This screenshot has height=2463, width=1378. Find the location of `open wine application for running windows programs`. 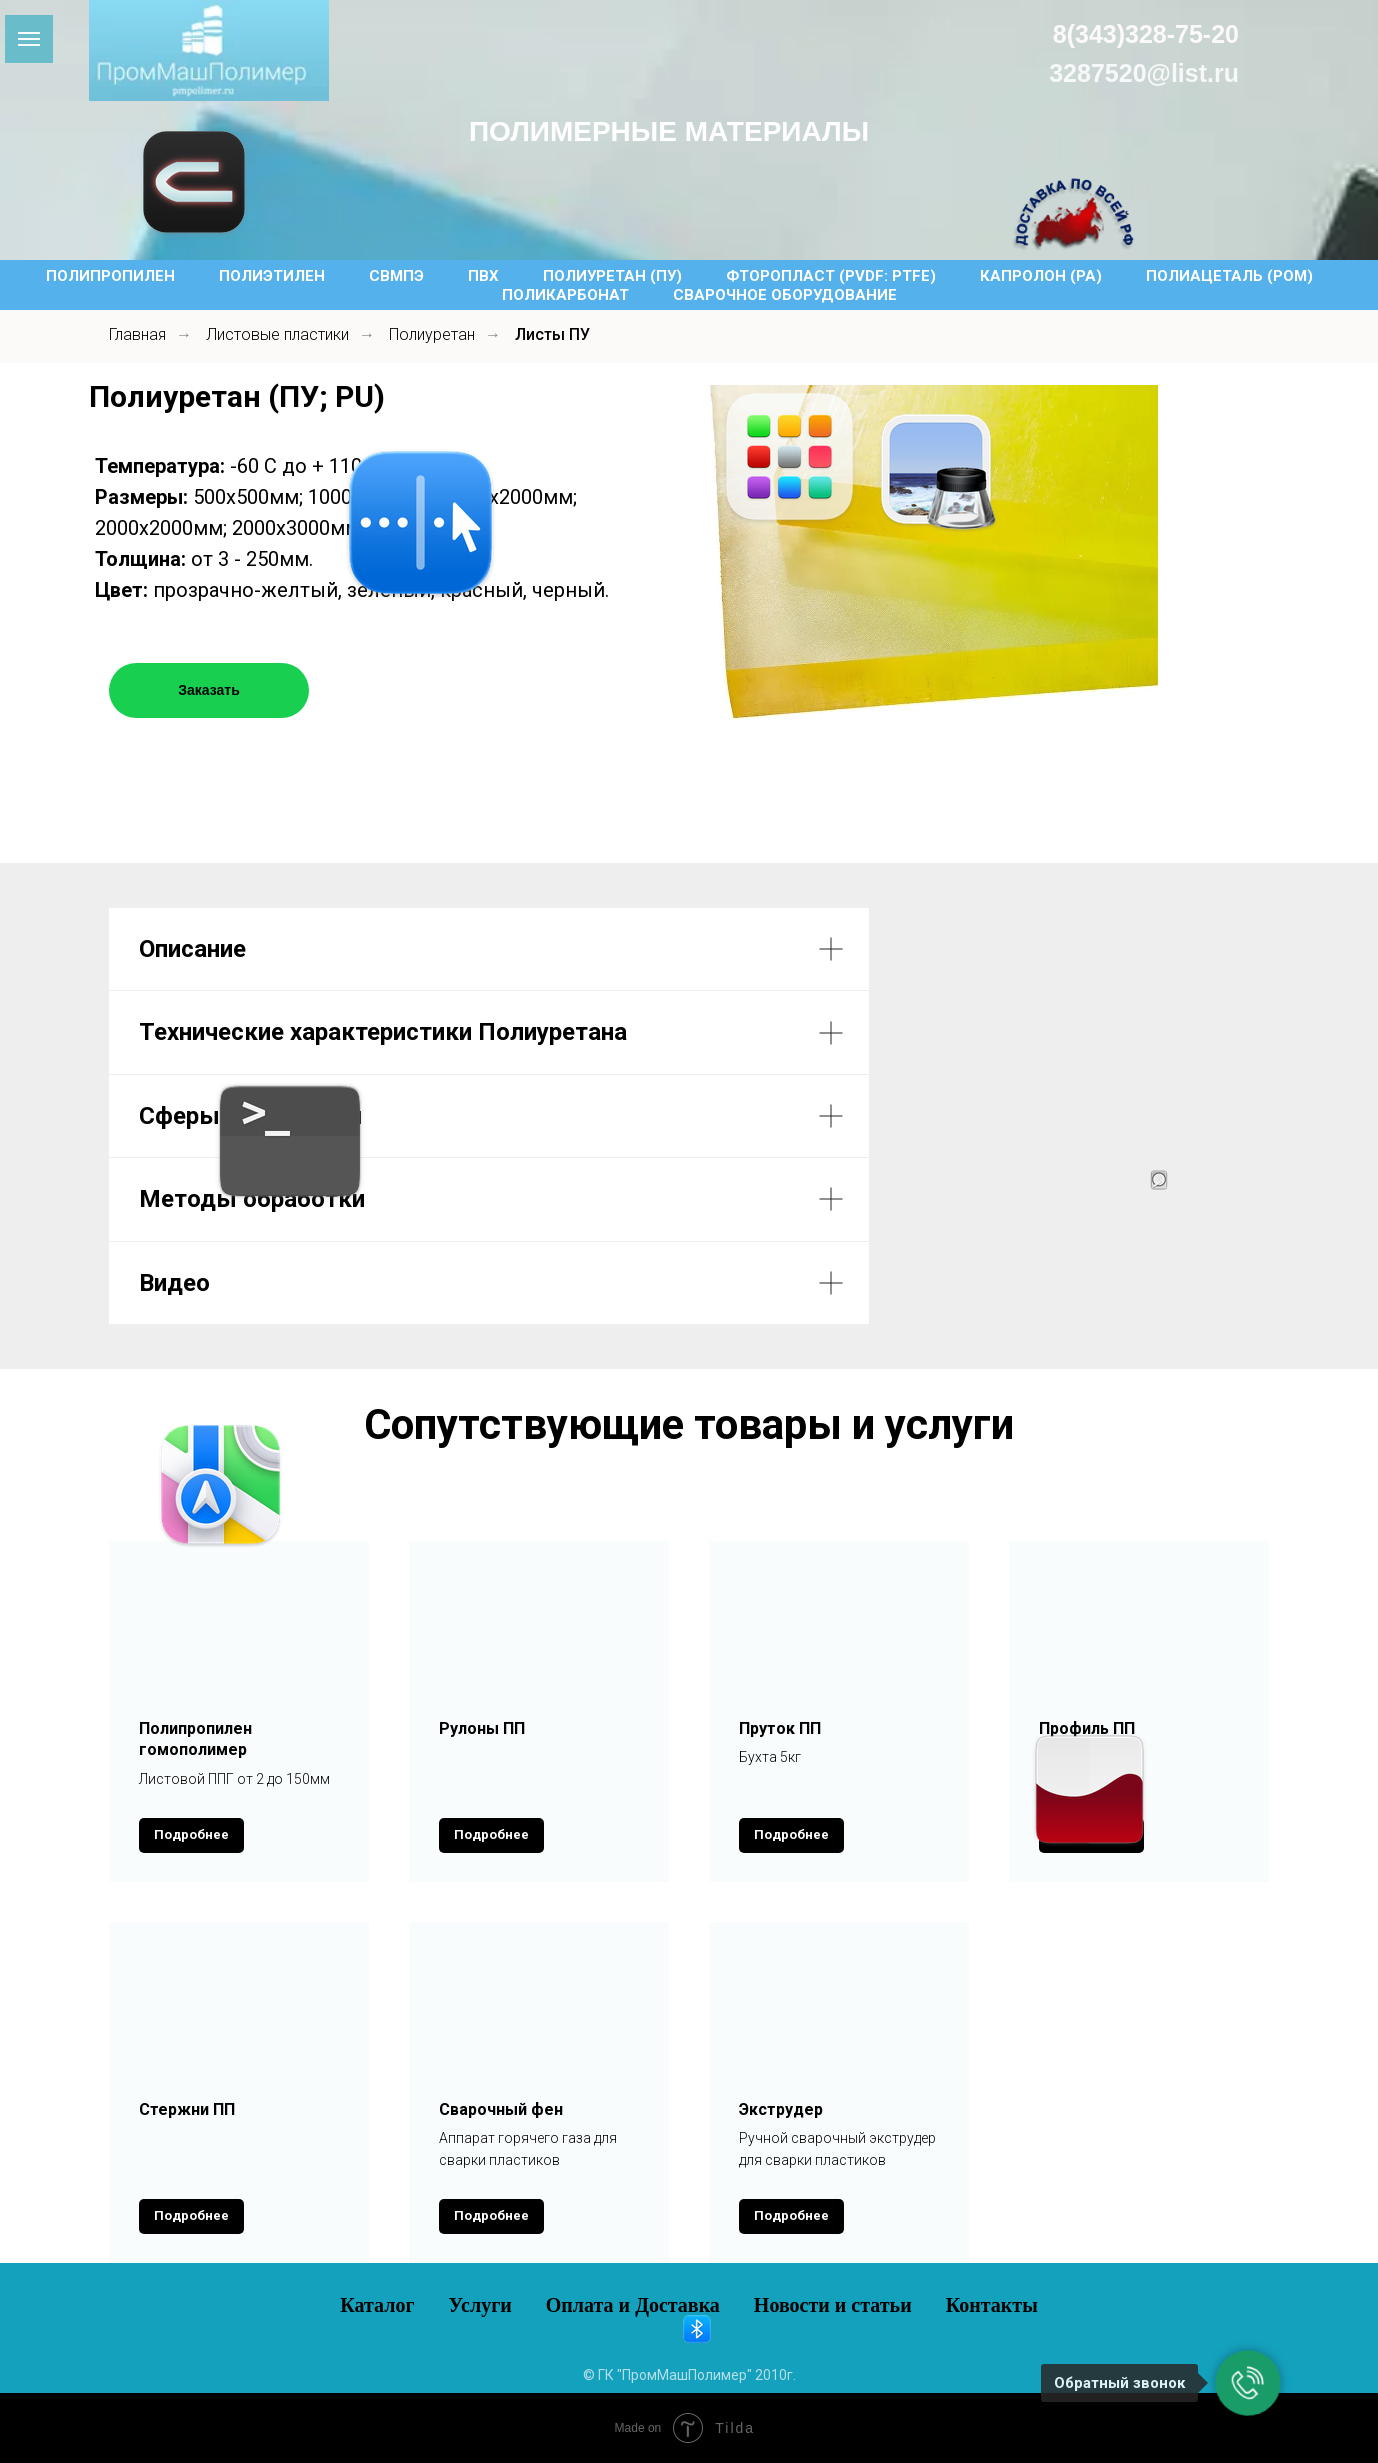

open wine application for running windows programs is located at coordinates (1089, 1789).